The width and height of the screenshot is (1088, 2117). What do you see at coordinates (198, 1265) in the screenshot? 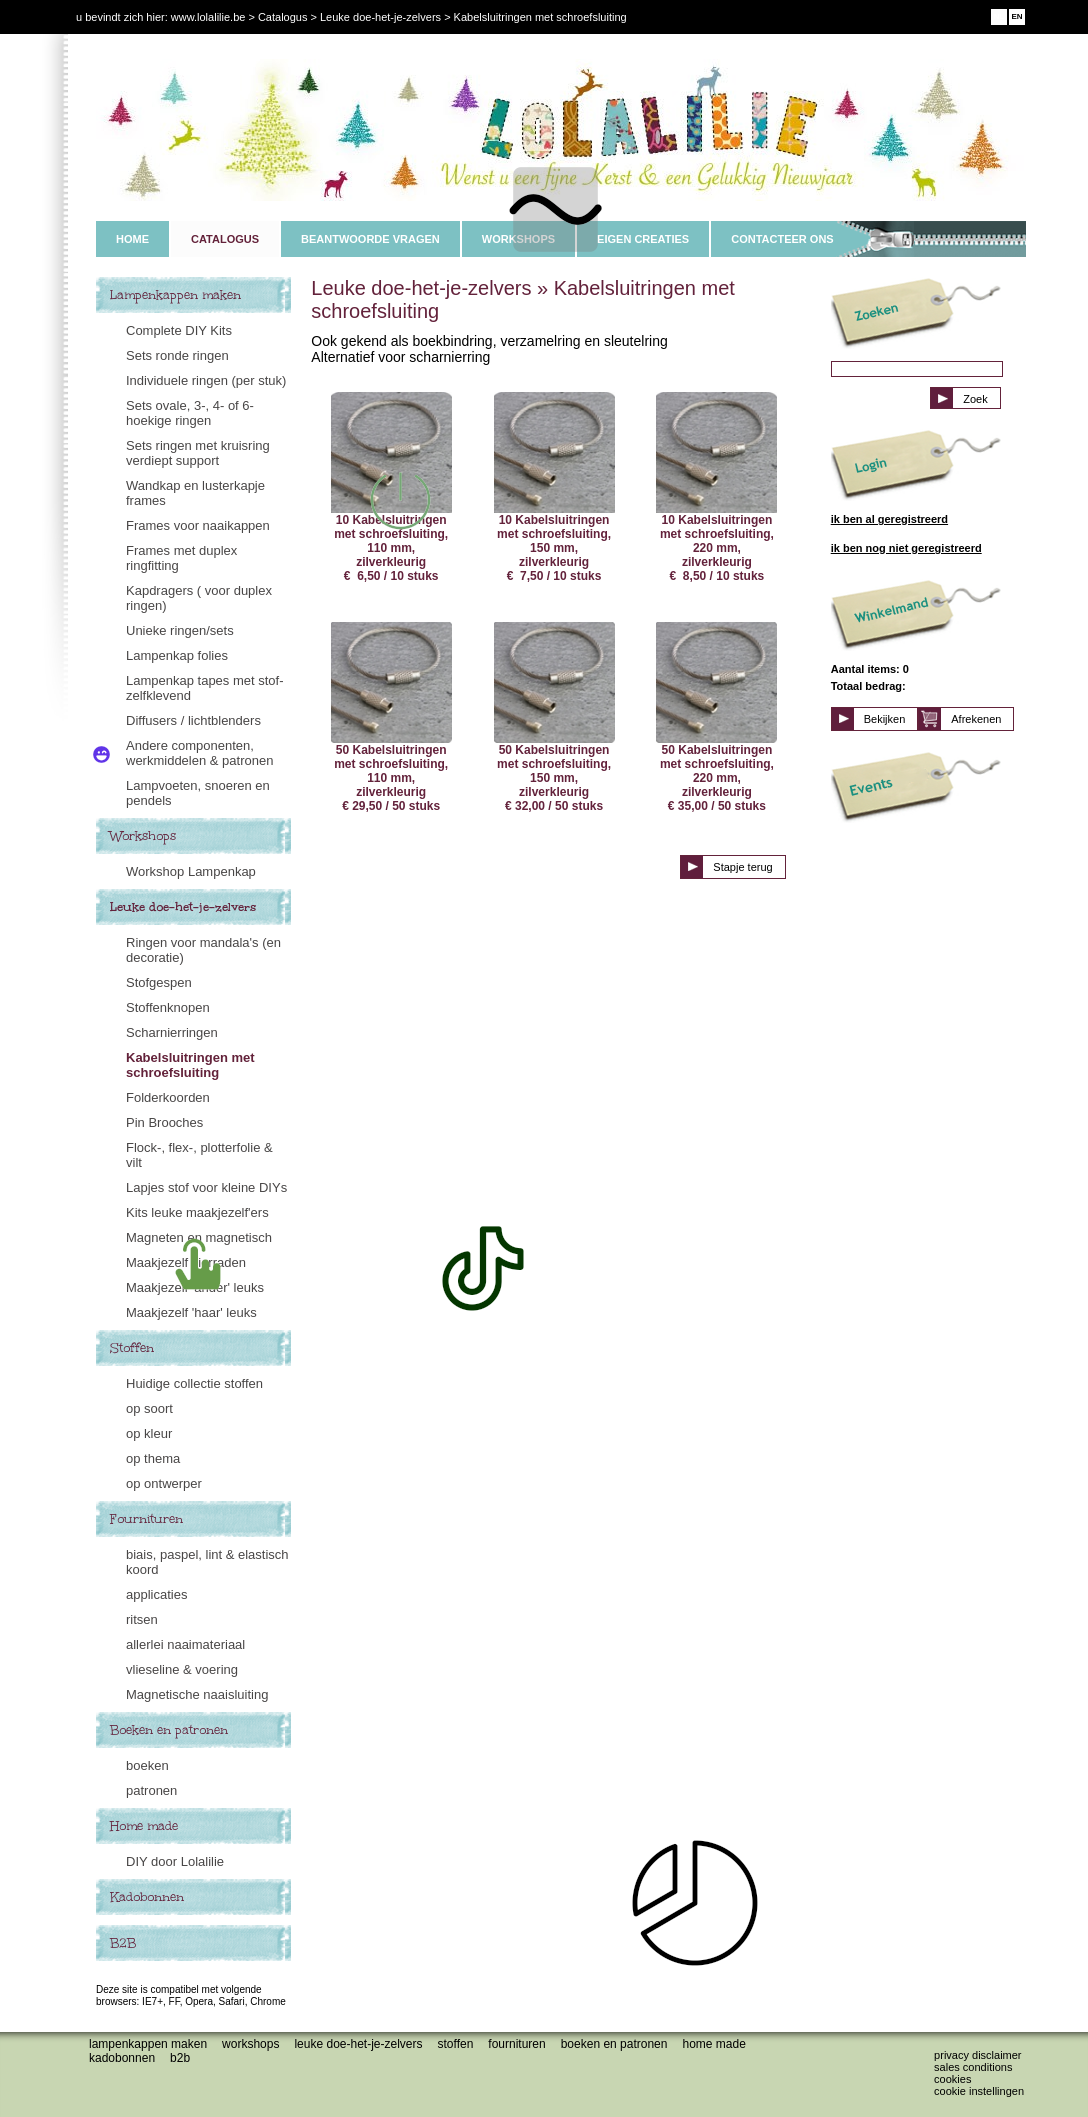
I see `tap to interact with an element` at bounding box center [198, 1265].